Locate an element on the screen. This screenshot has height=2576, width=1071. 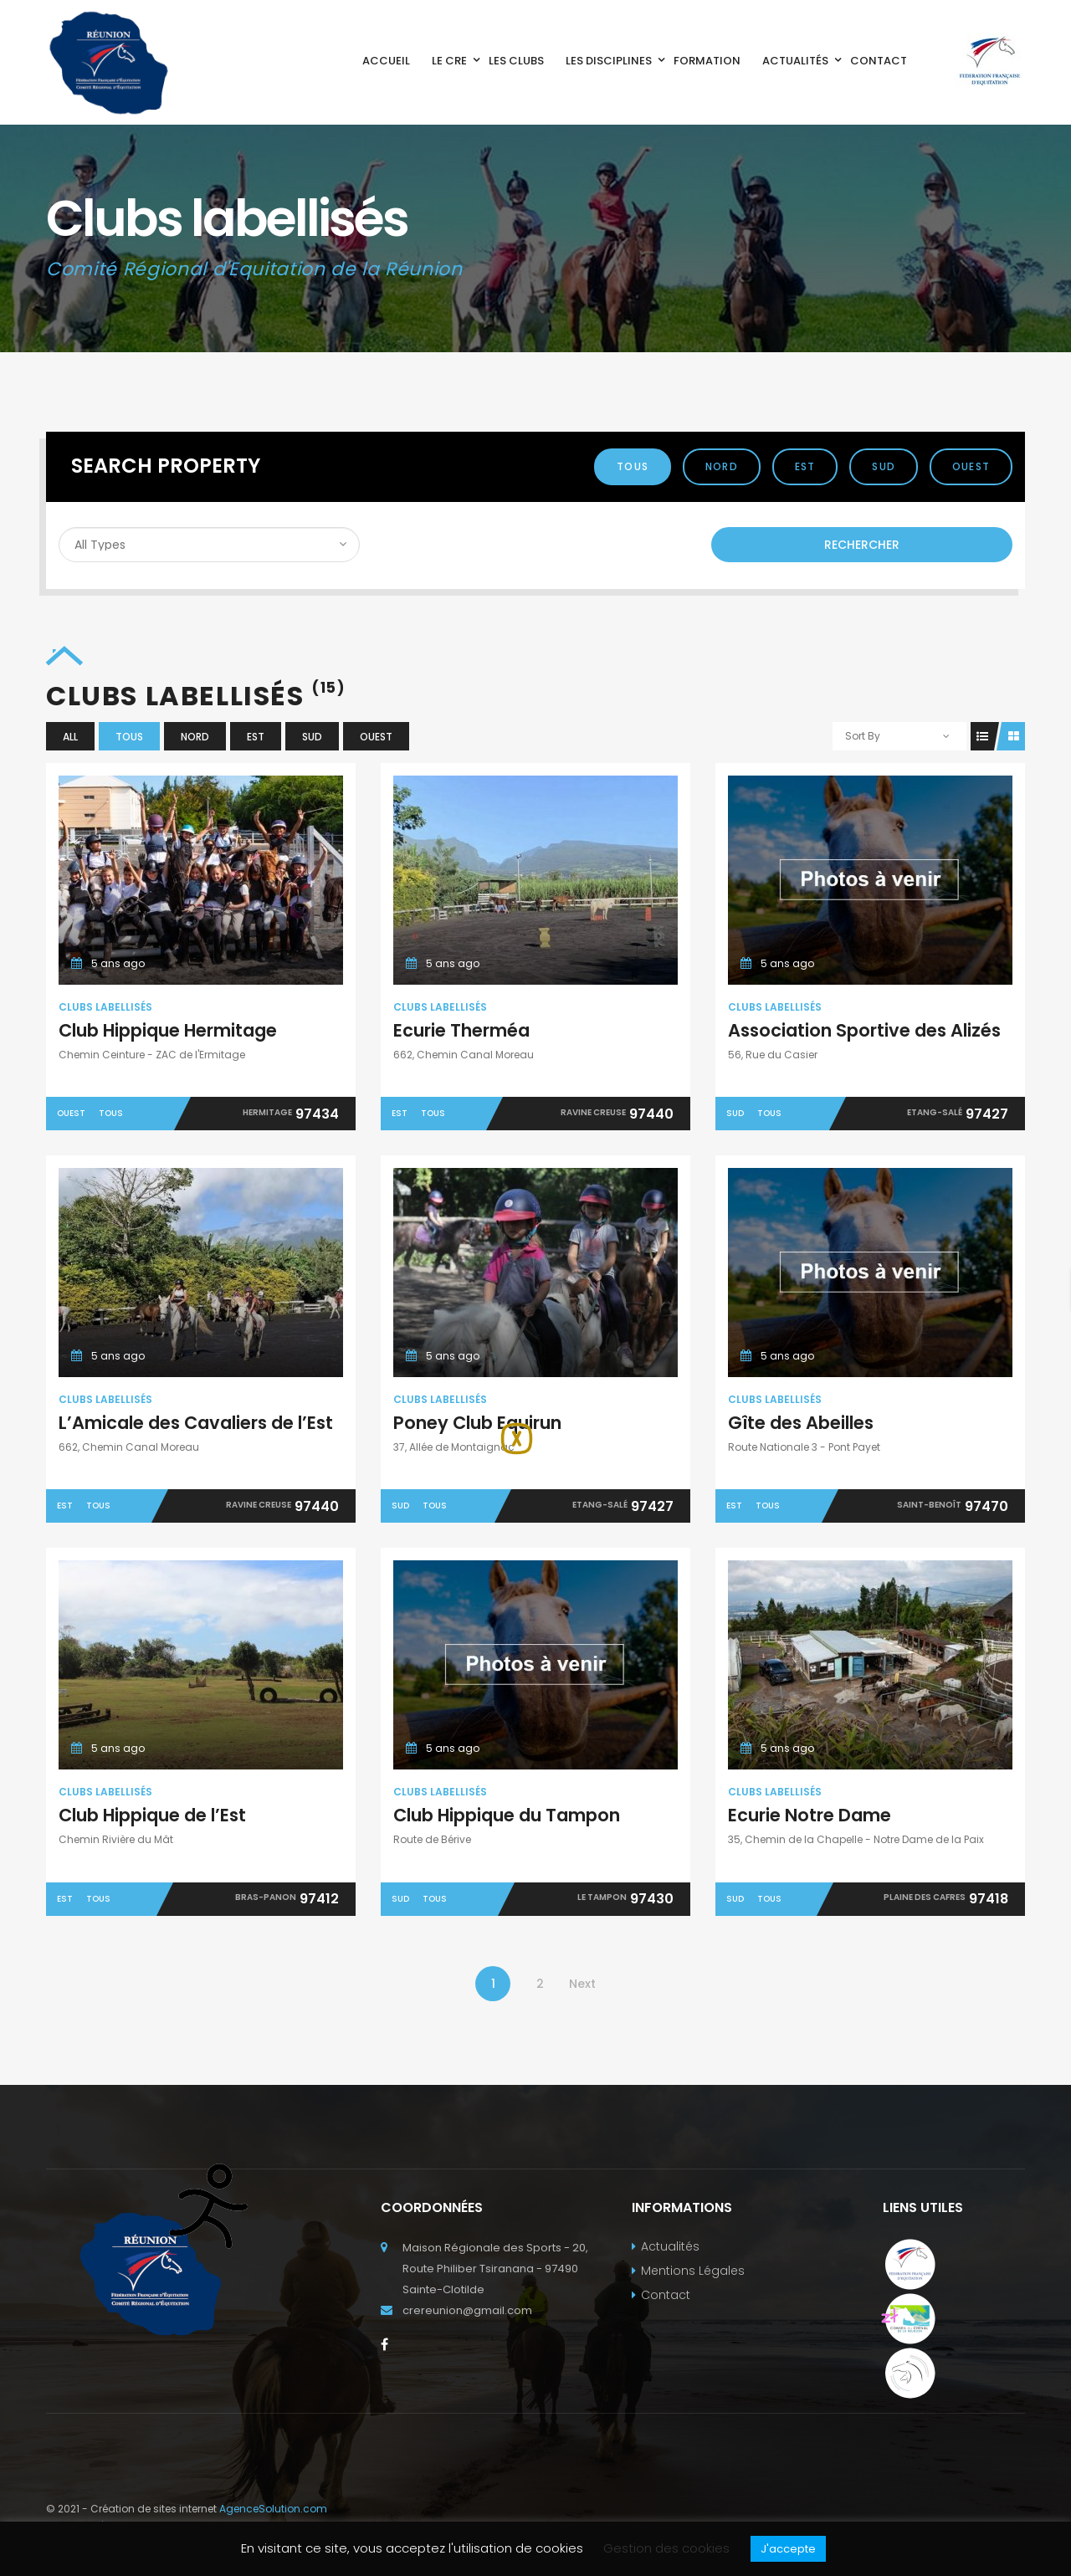
close or dismiss a dialog is located at coordinates (516, 1438).